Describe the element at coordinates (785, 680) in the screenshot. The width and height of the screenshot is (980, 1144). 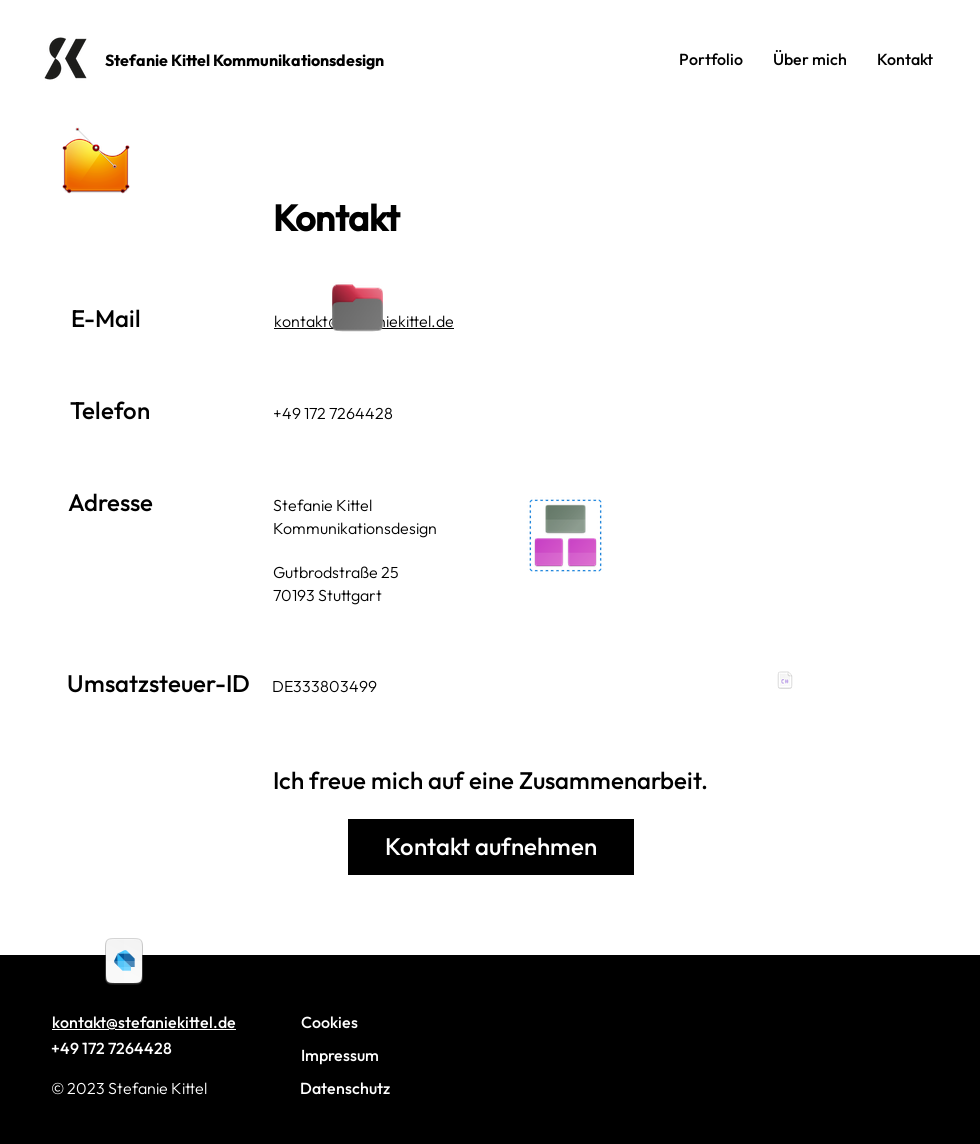
I see `a C# source code file` at that location.